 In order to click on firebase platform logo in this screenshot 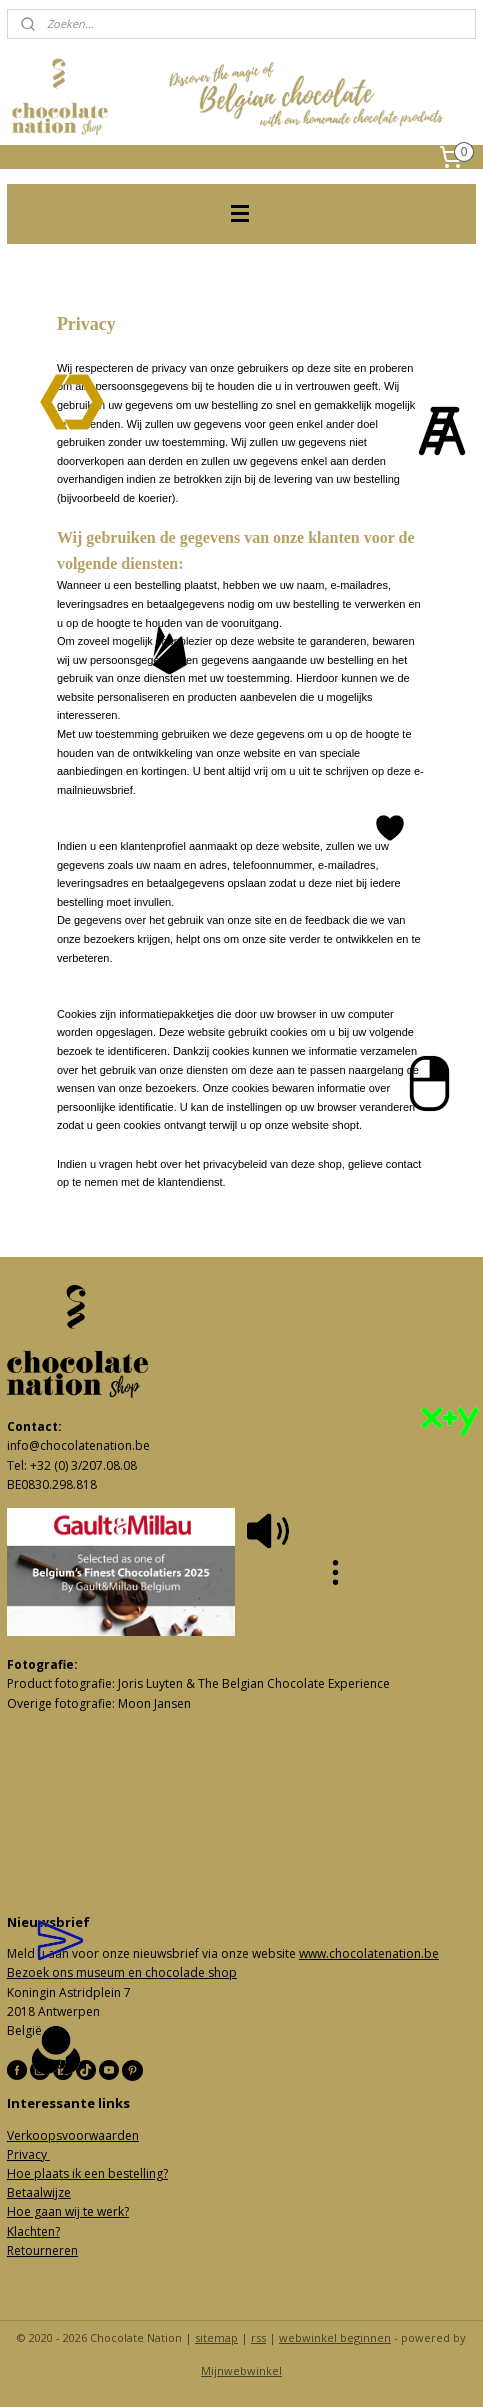, I will do `click(169, 650)`.